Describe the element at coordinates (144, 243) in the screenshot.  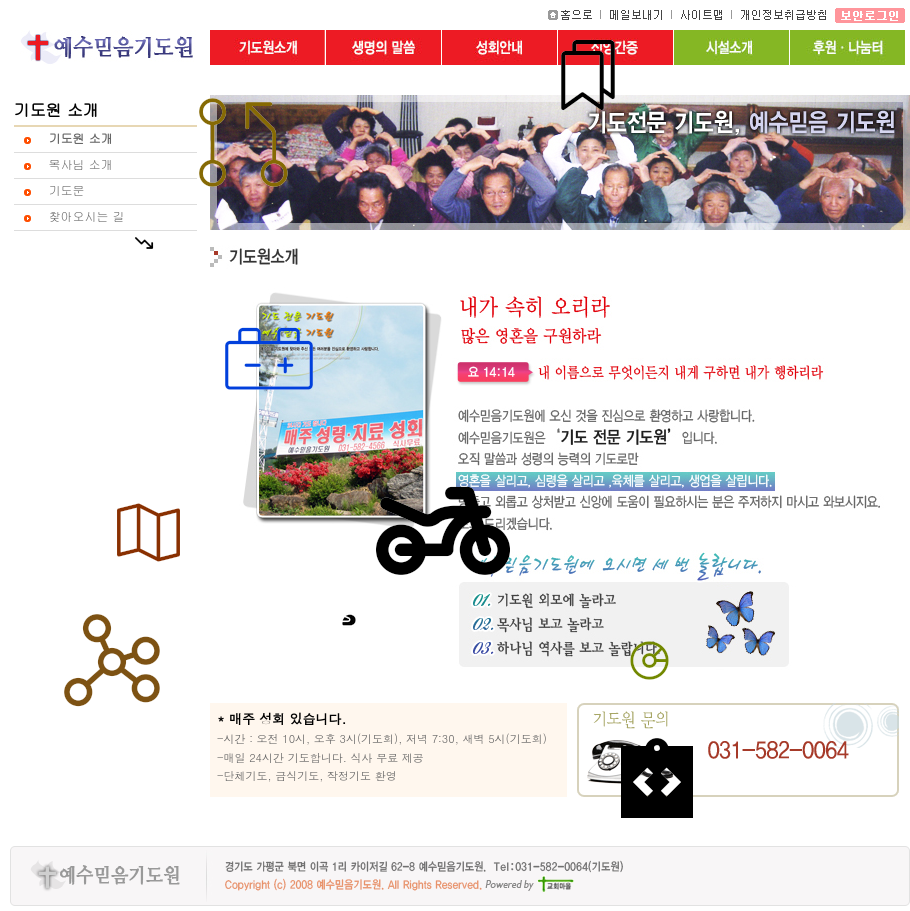
I see `indicates a declining trend or decrease in value` at that location.